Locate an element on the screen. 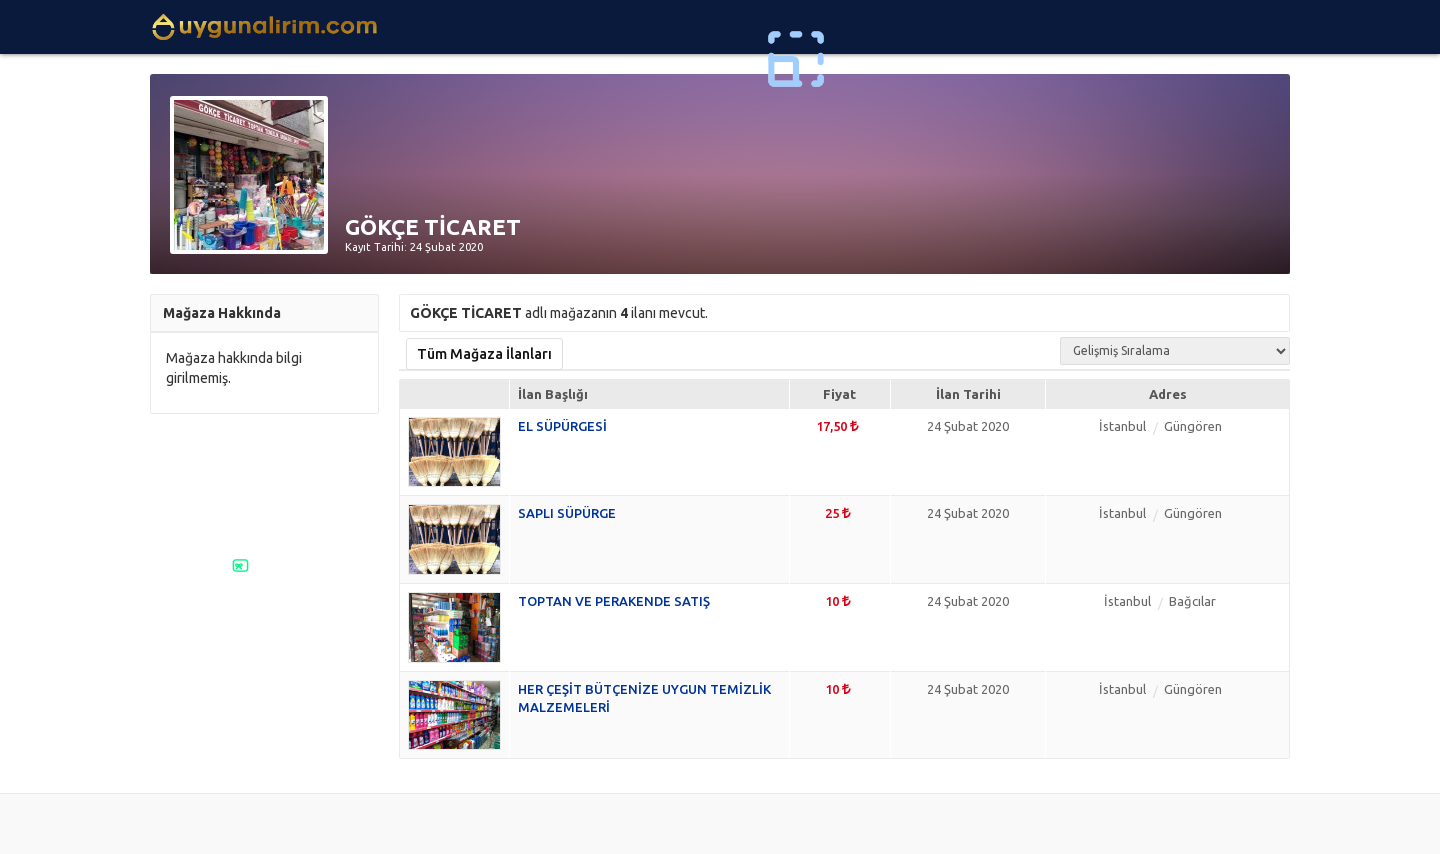 The image size is (1440, 854). access gift card balance or details is located at coordinates (240, 565).